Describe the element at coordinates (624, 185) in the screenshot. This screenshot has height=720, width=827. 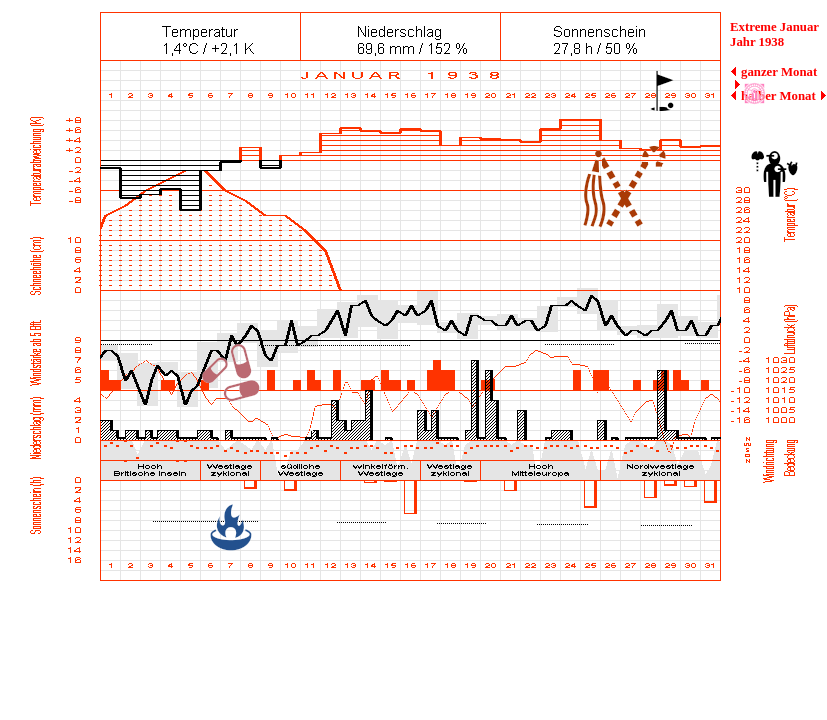
I see `ancient Egyptian royalty or pharaoh symbol` at that location.